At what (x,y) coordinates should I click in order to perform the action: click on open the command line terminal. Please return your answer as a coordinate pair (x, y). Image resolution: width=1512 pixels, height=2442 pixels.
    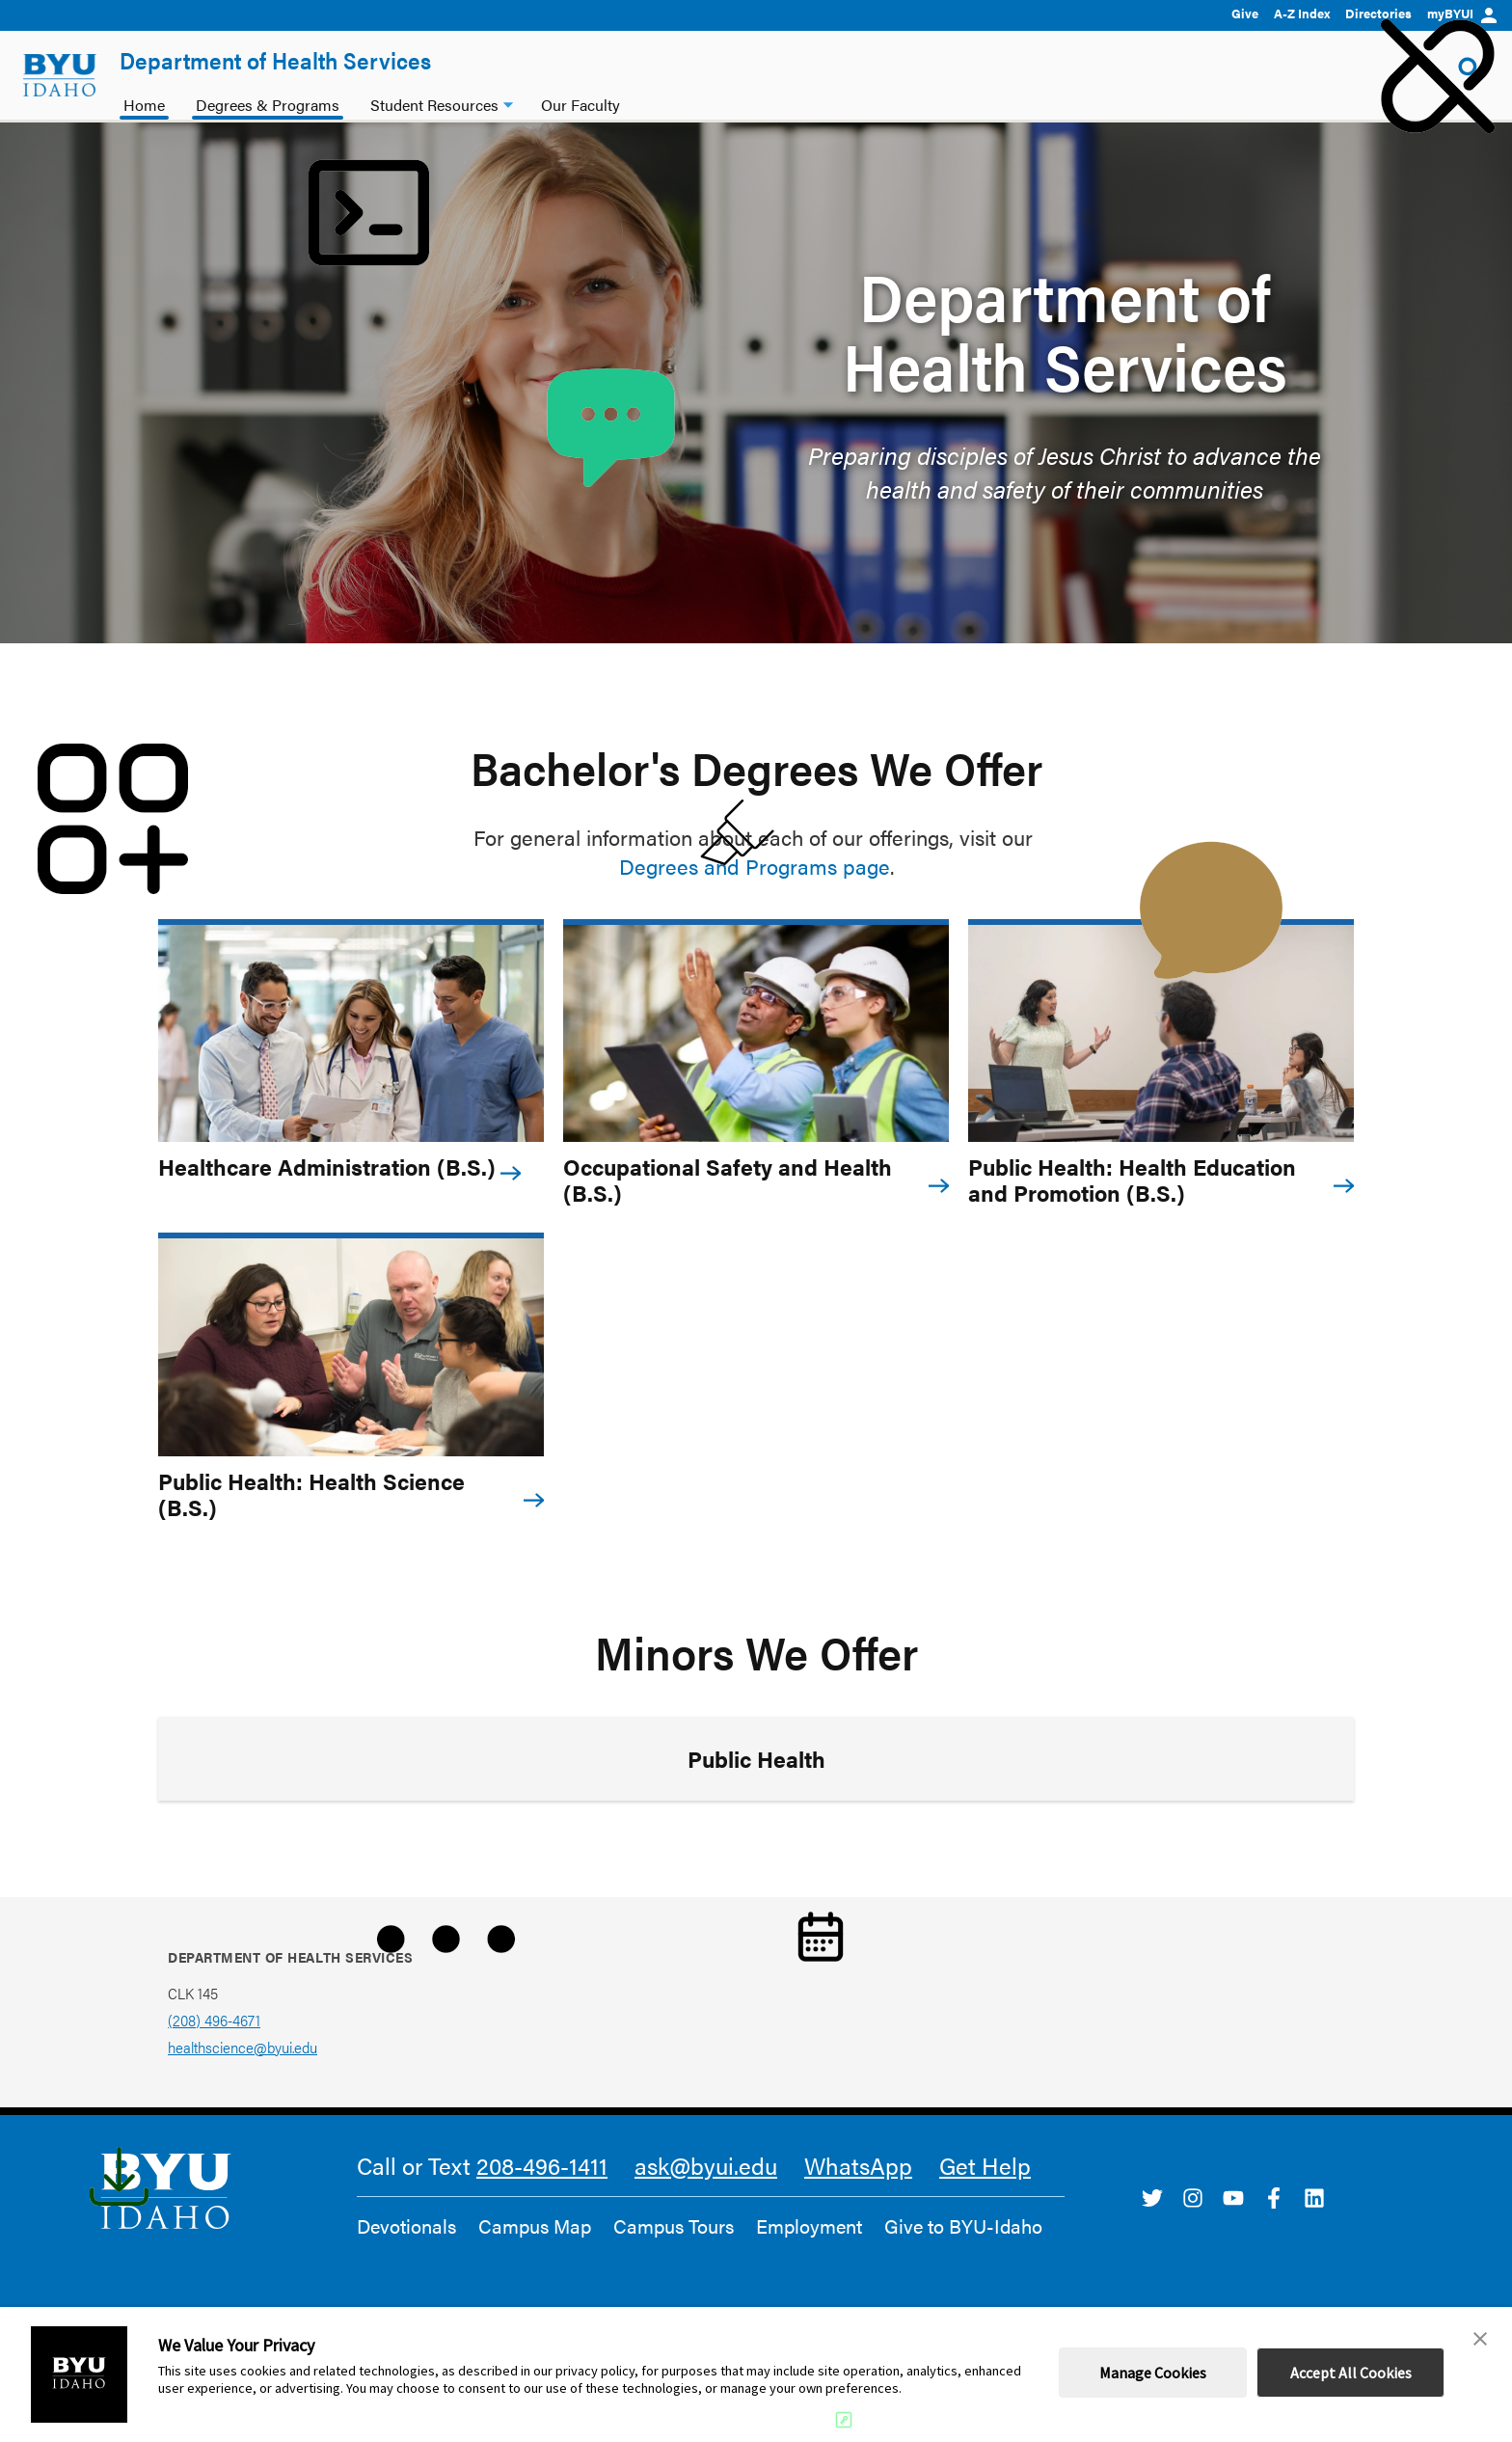
    Looking at the image, I should click on (368, 212).